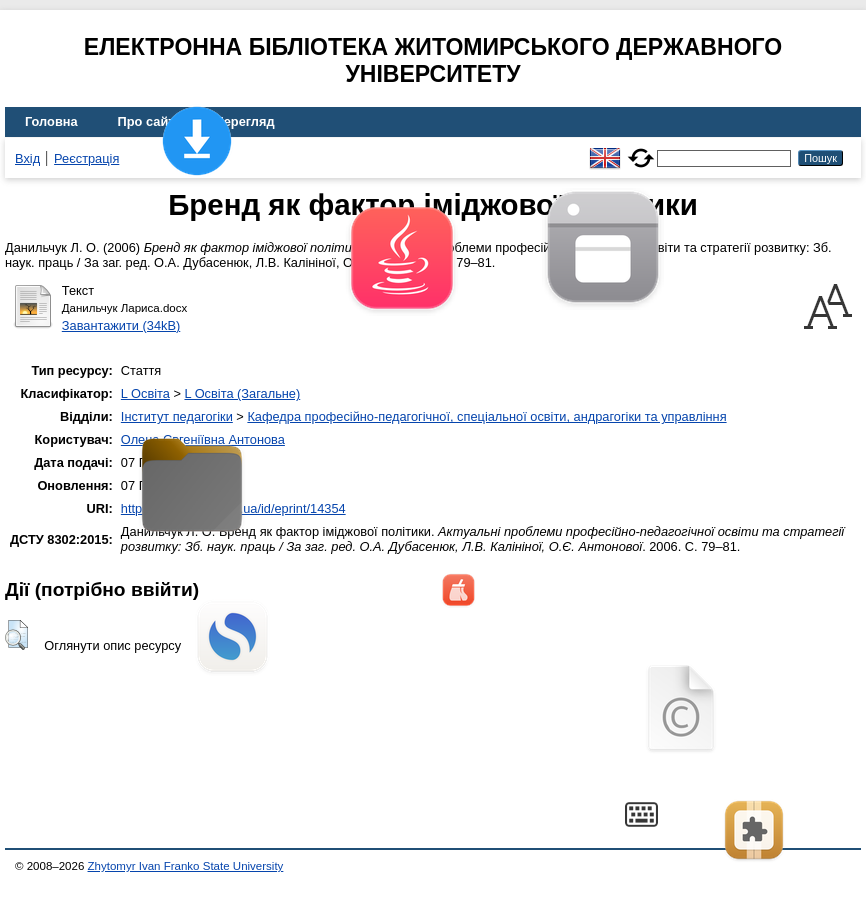 Image resolution: width=866 pixels, height=899 pixels. Describe the element at coordinates (232, 636) in the screenshot. I see `open simplenote app` at that location.